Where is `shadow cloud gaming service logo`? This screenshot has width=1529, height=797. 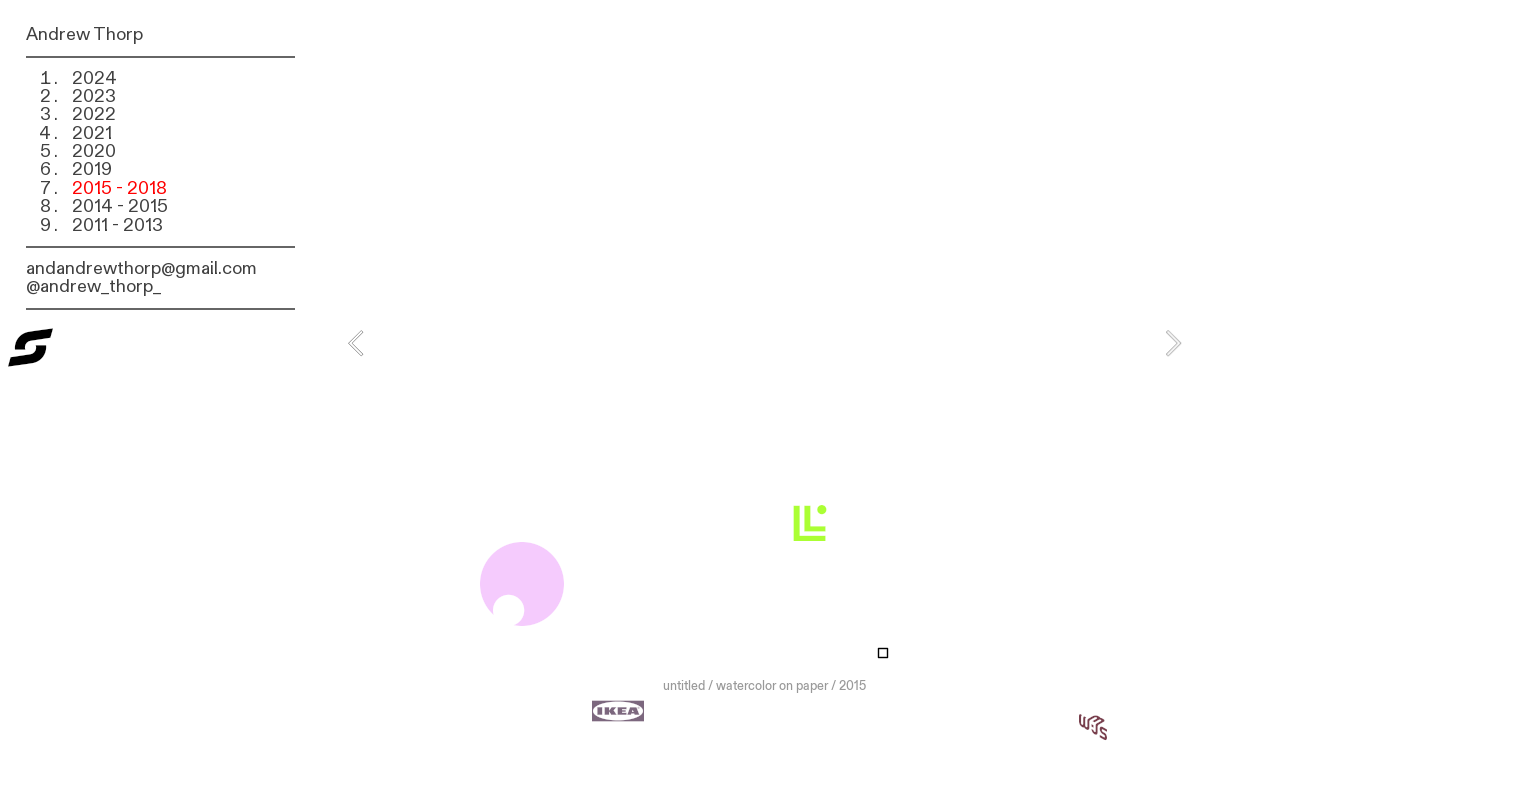
shadow cloud gaming service logo is located at coordinates (522, 584).